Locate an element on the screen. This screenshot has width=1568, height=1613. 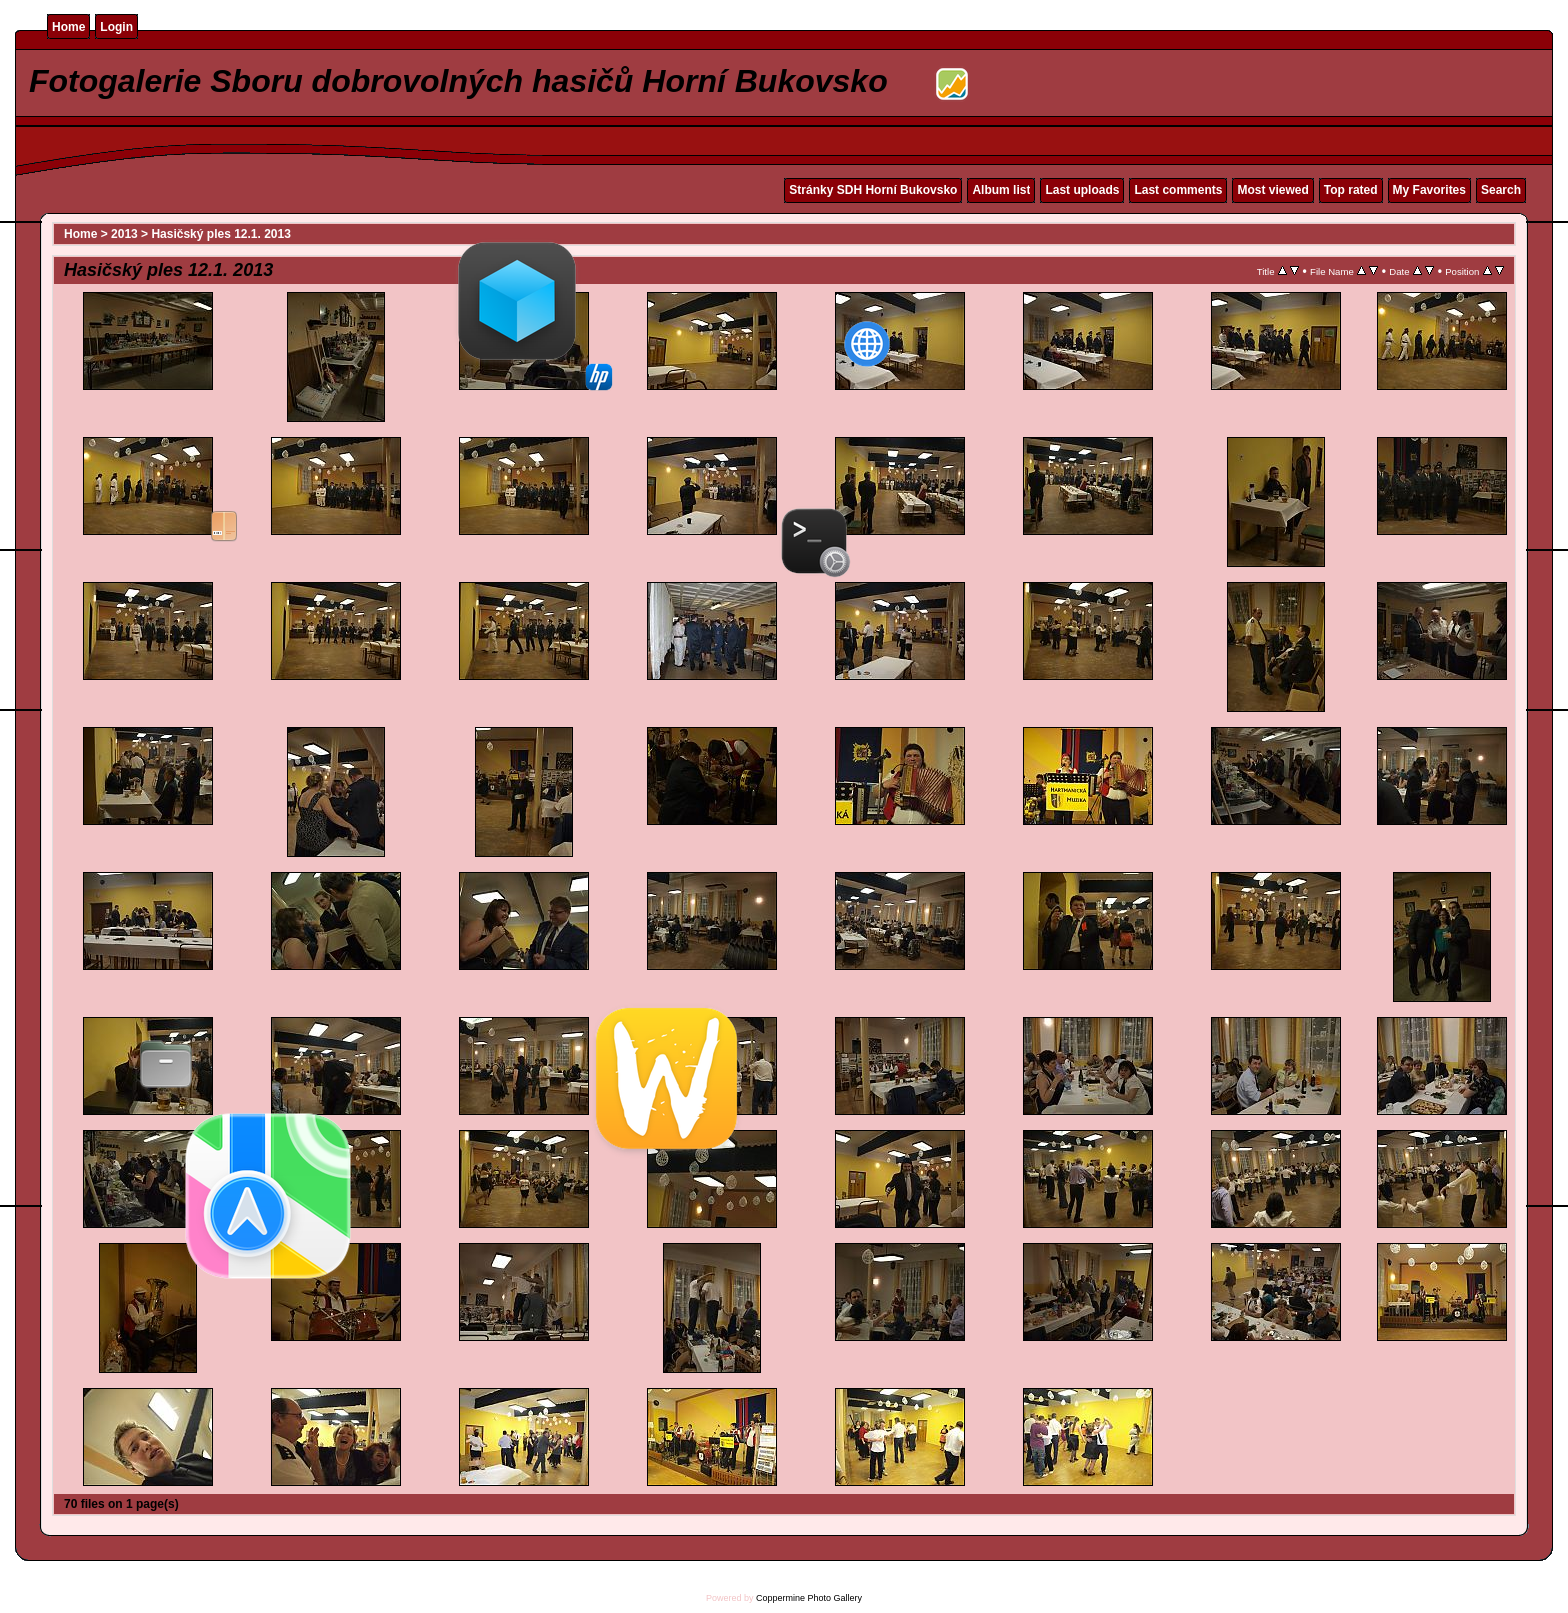
open terminal preferences or settings is located at coordinates (814, 541).